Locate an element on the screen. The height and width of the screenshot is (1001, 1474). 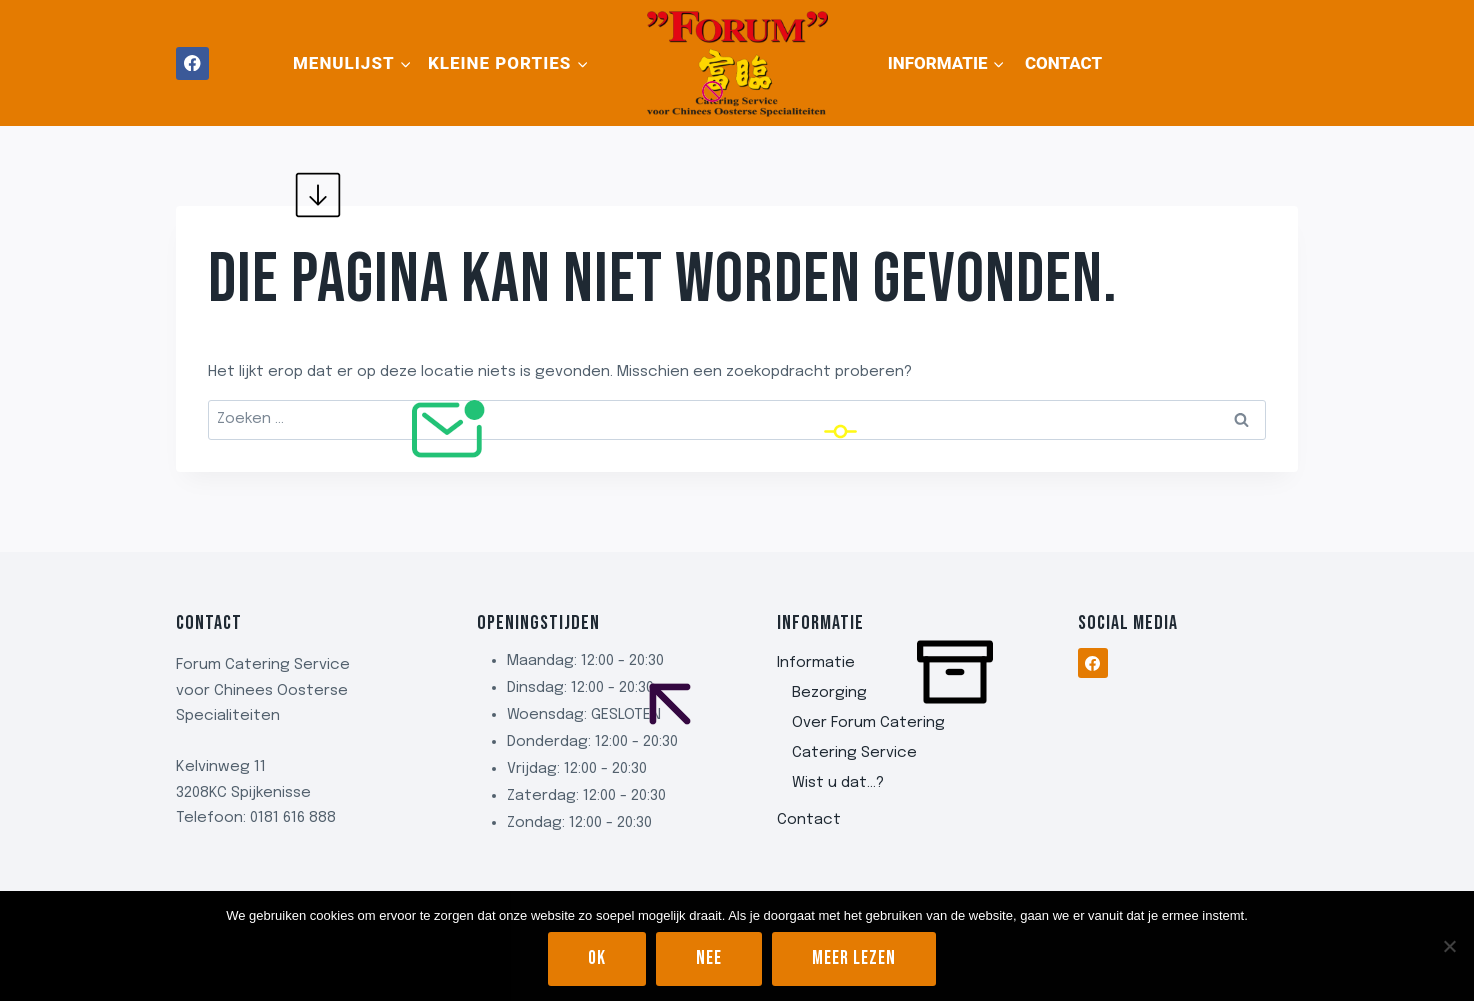
indicates a blocked or prohibited action is located at coordinates (712, 91).